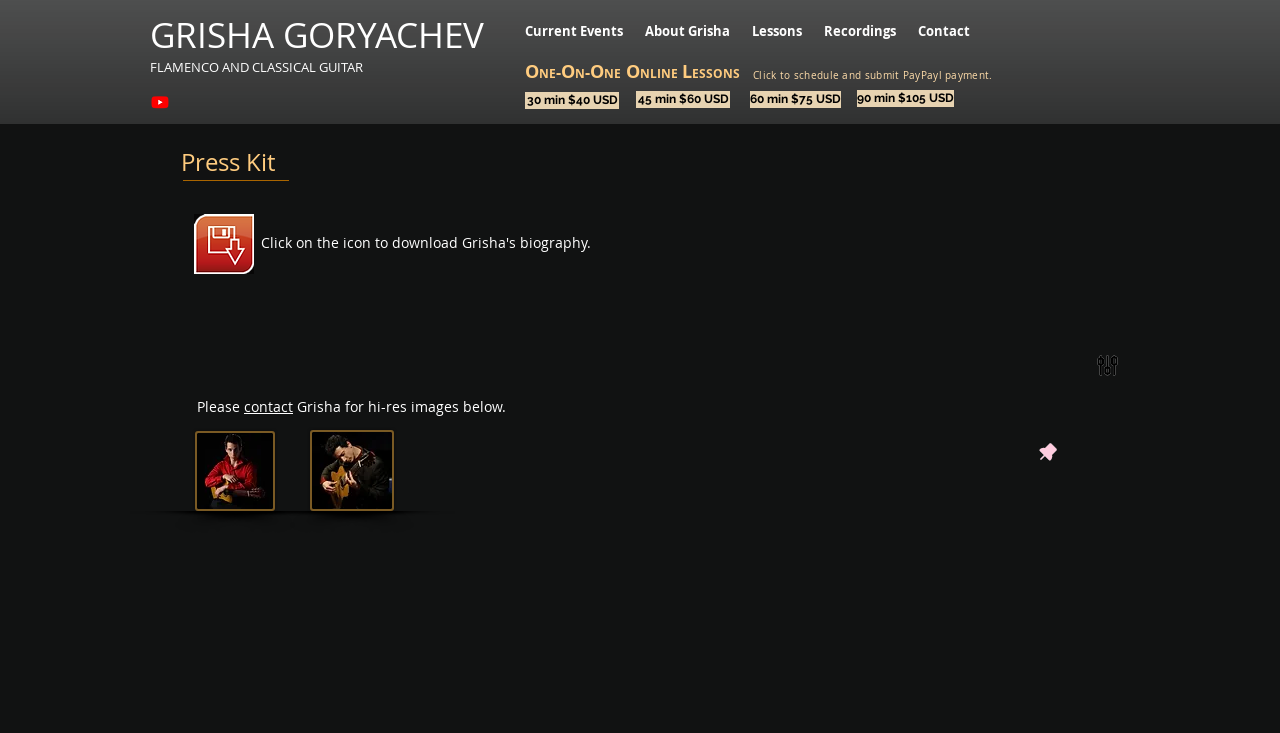  What do you see at coordinates (1107, 365) in the screenshot?
I see `view candlestick chart for stock or crypto data` at bounding box center [1107, 365].